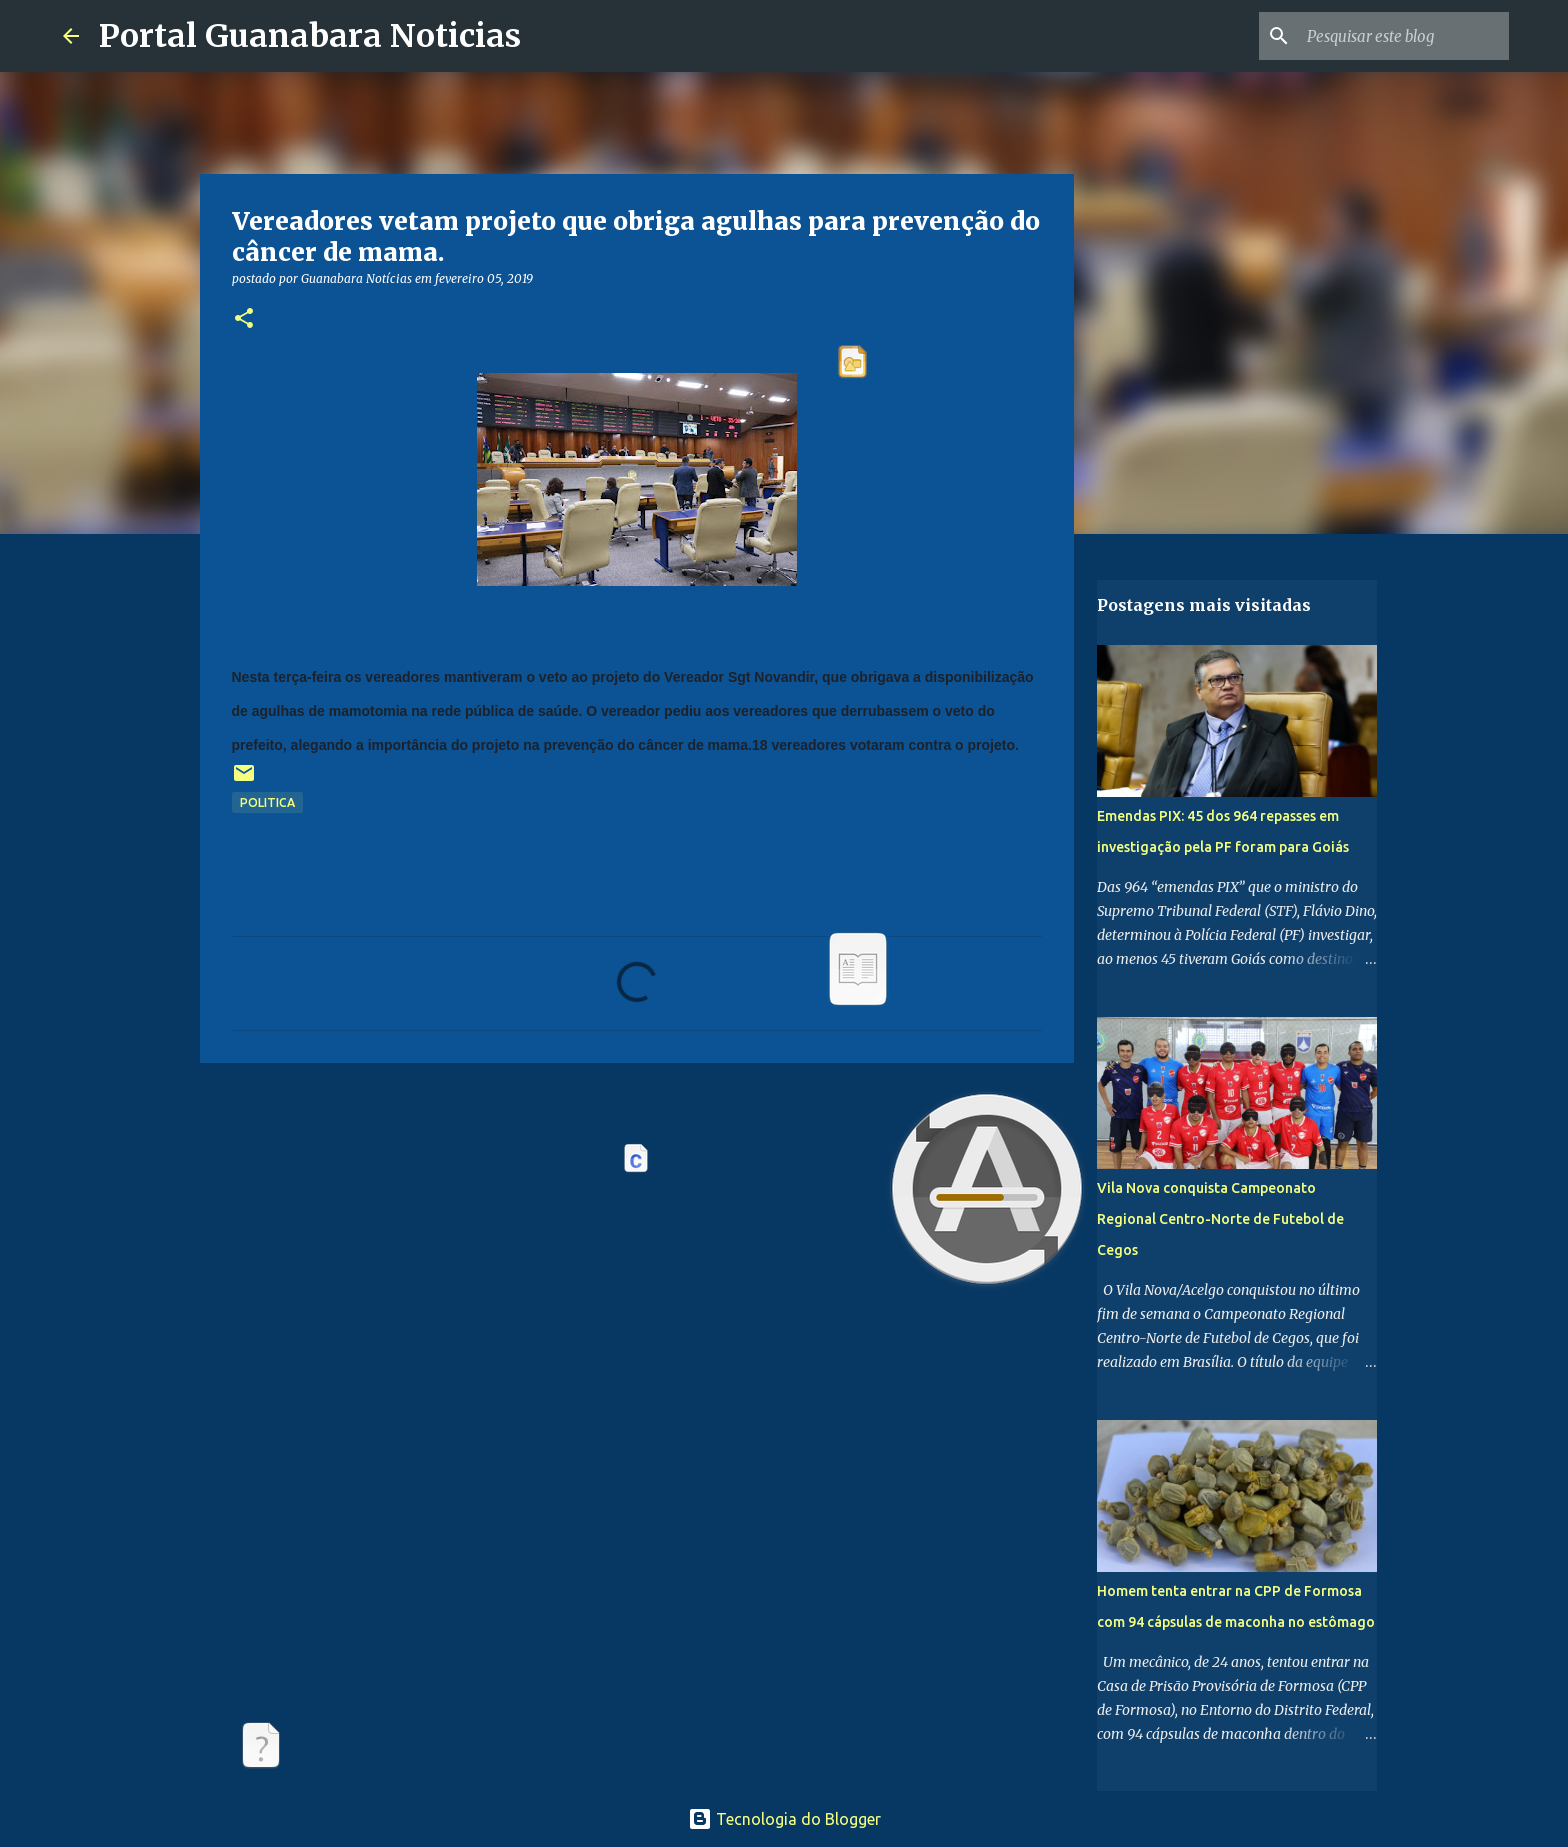 The height and width of the screenshot is (1847, 1568). What do you see at coordinates (636, 1158) in the screenshot?
I see `a C programming language source file` at bounding box center [636, 1158].